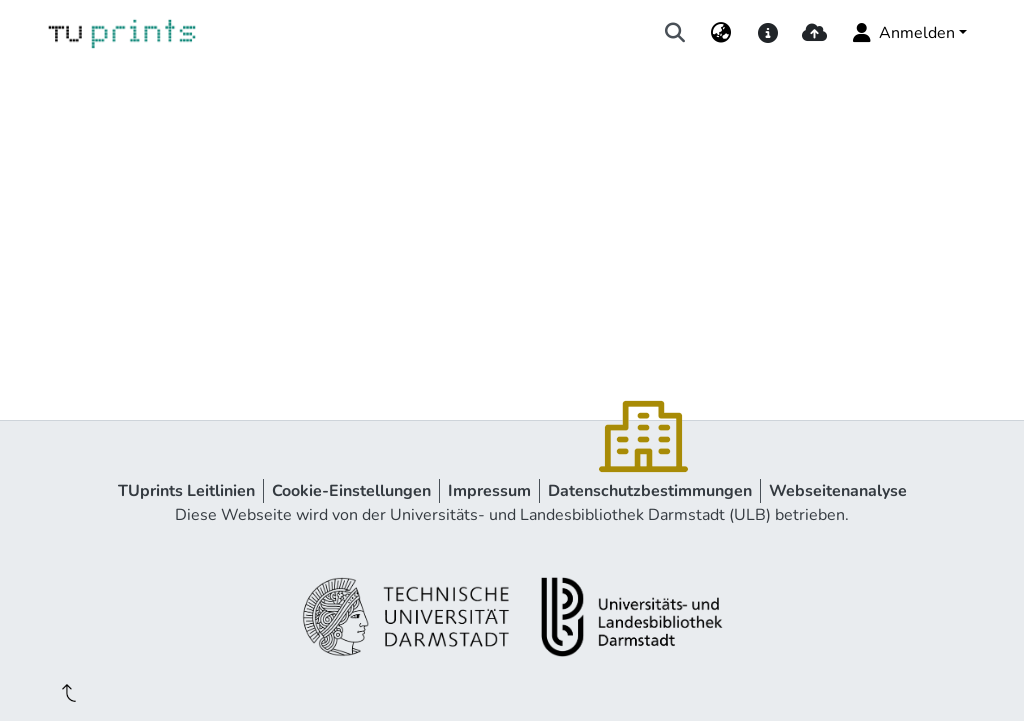 This screenshot has width=1024, height=721. Describe the element at coordinates (643, 436) in the screenshot. I see `view apartment or residential listings` at that location.